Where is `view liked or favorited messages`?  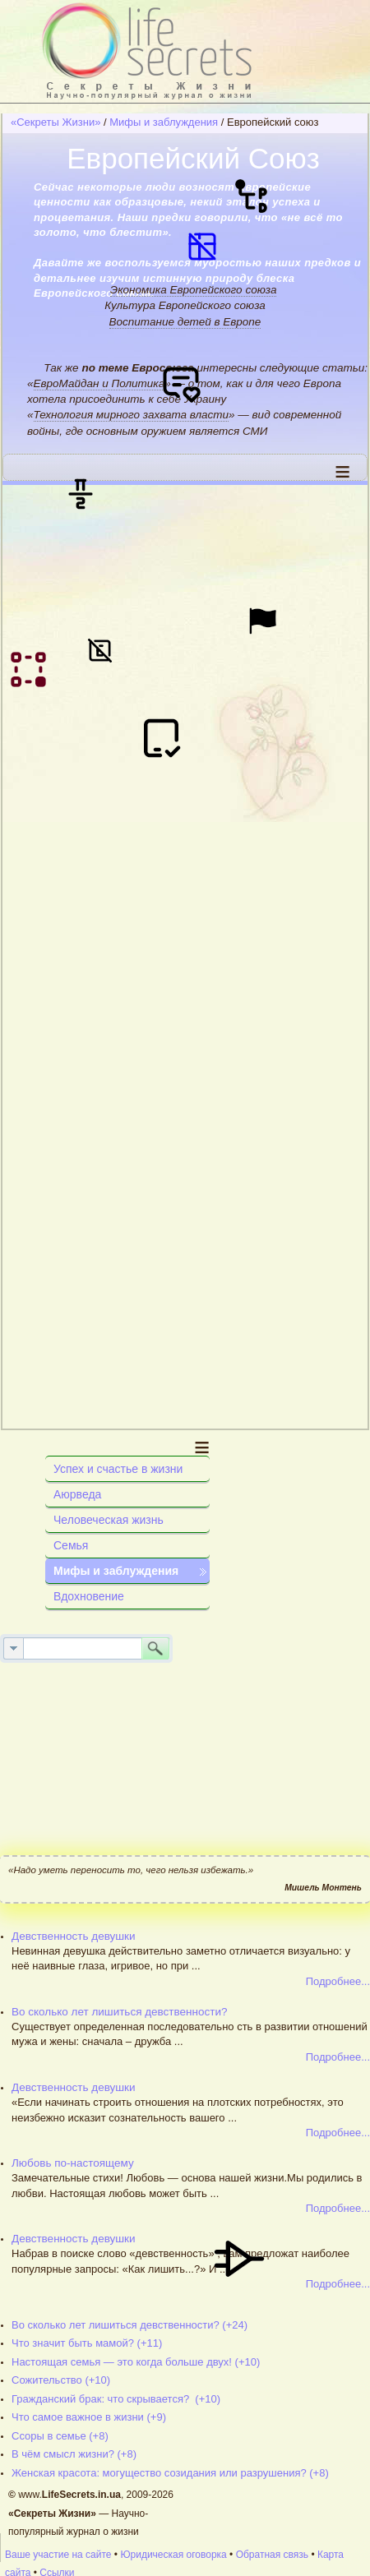
view liked or favorited messages is located at coordinates (181, 383).